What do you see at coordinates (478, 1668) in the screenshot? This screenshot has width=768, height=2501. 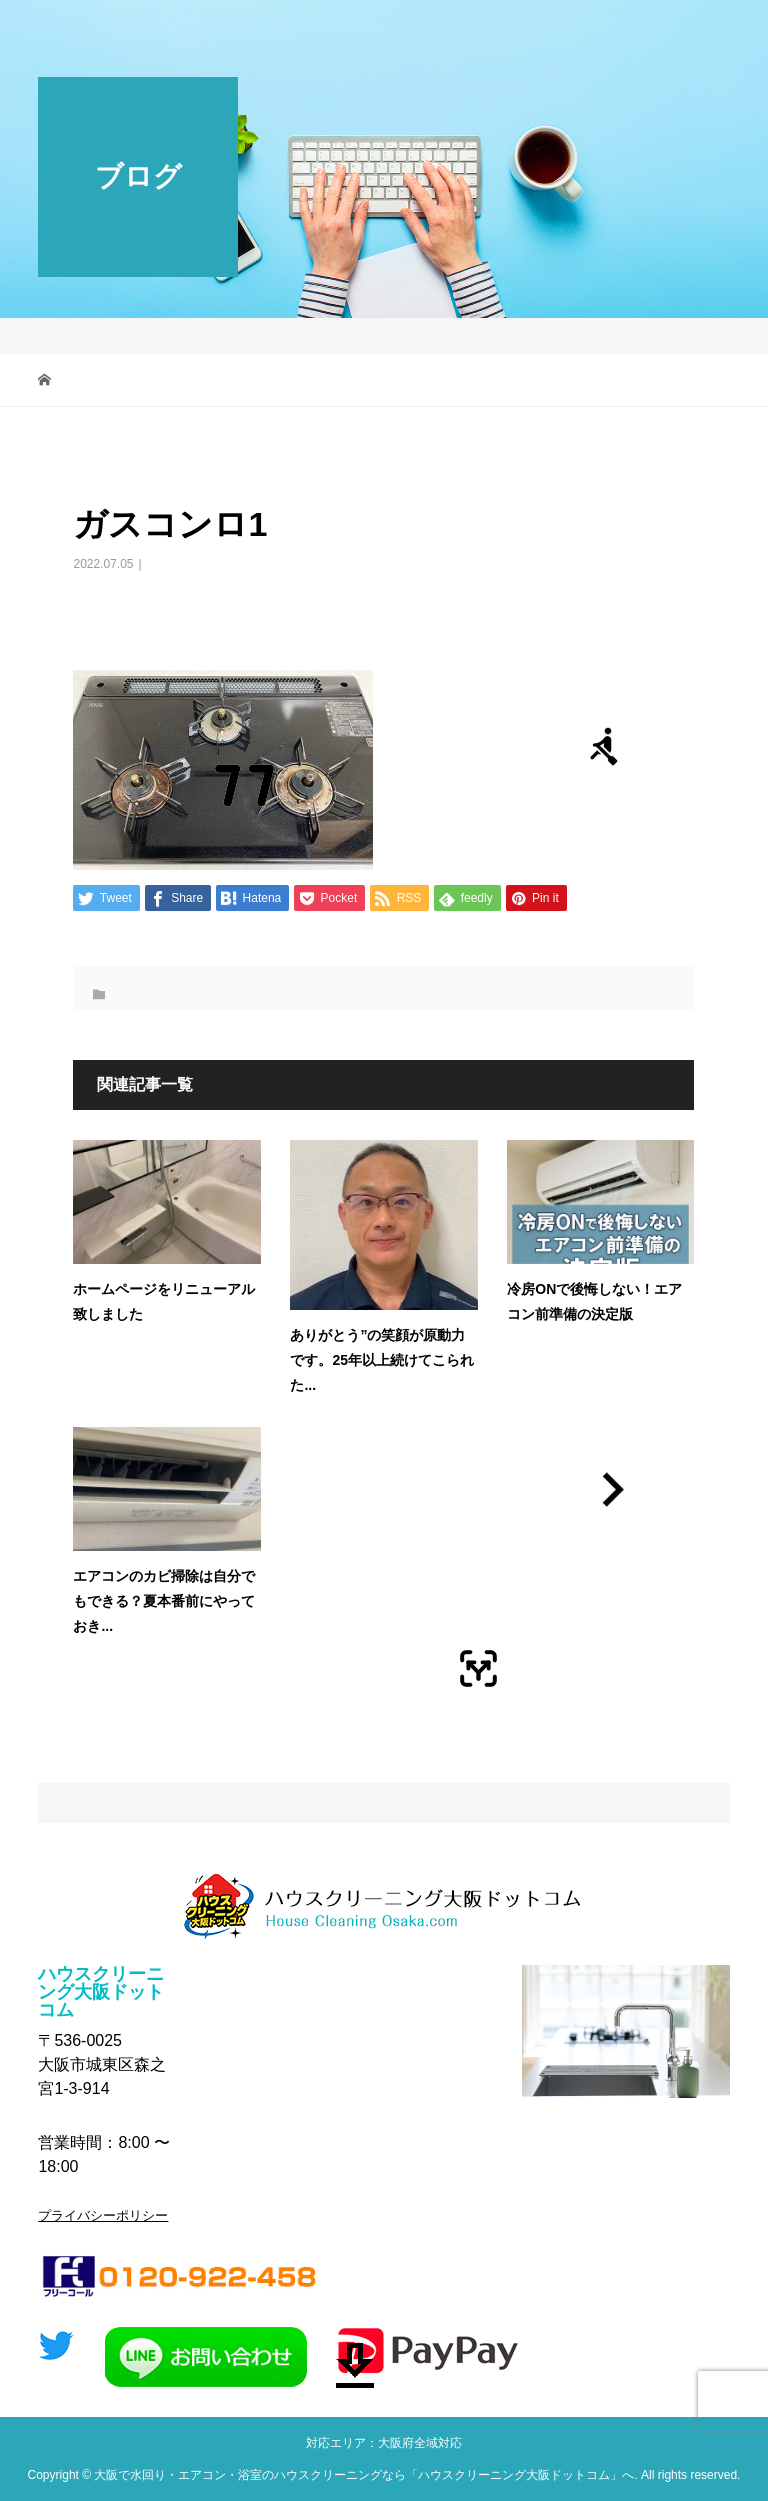 I see `scan or capture a route` at bounding box center [478, 1668].